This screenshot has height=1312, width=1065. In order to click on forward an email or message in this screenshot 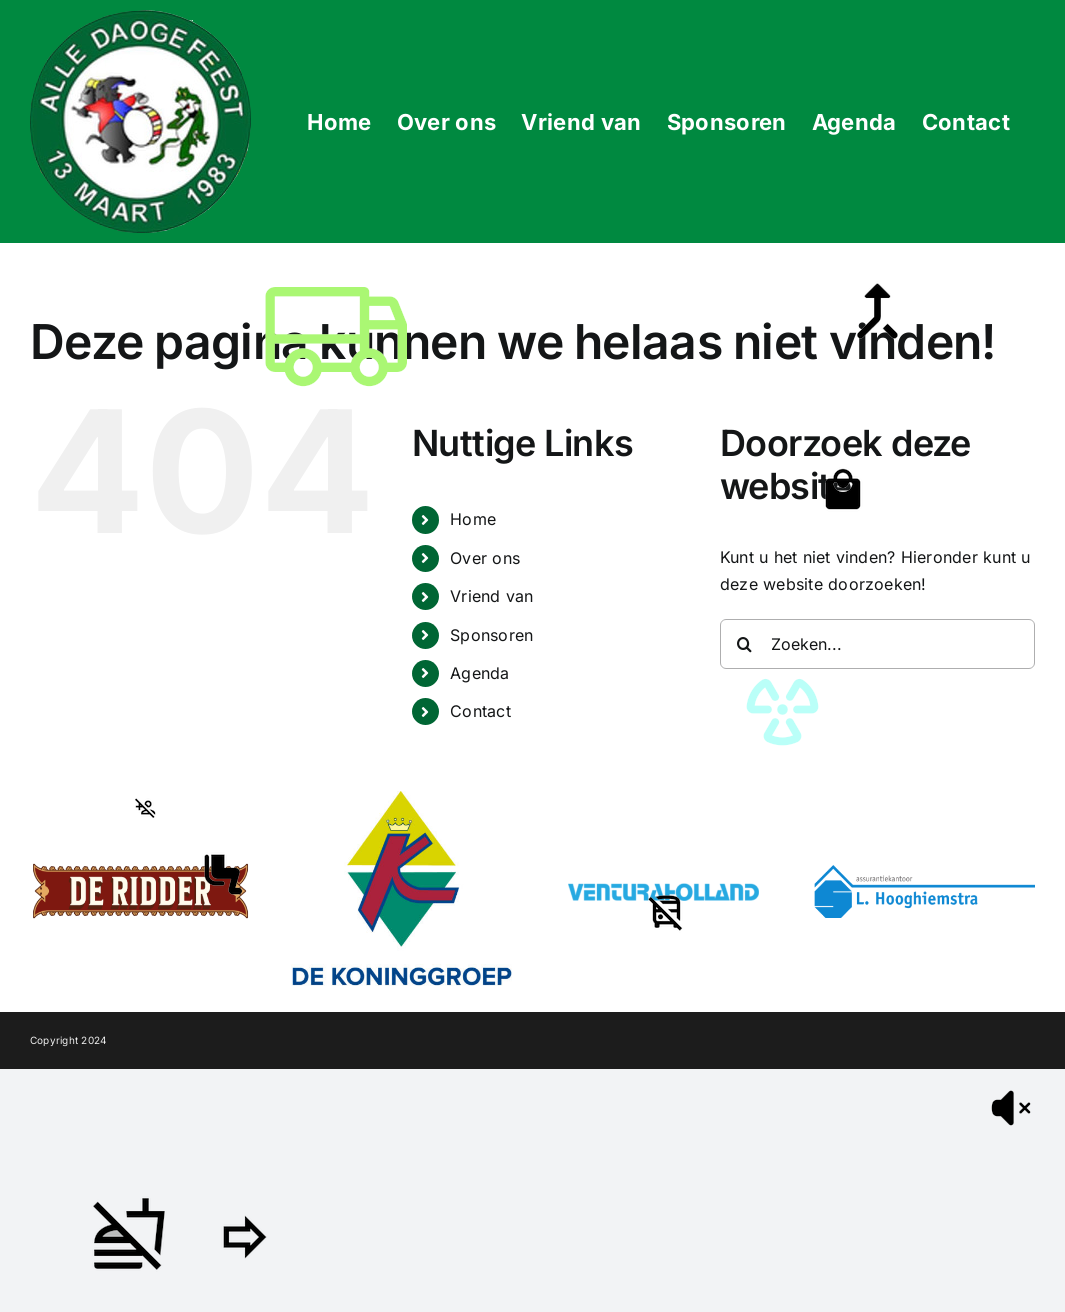, I will do `click(245, 1237)`.